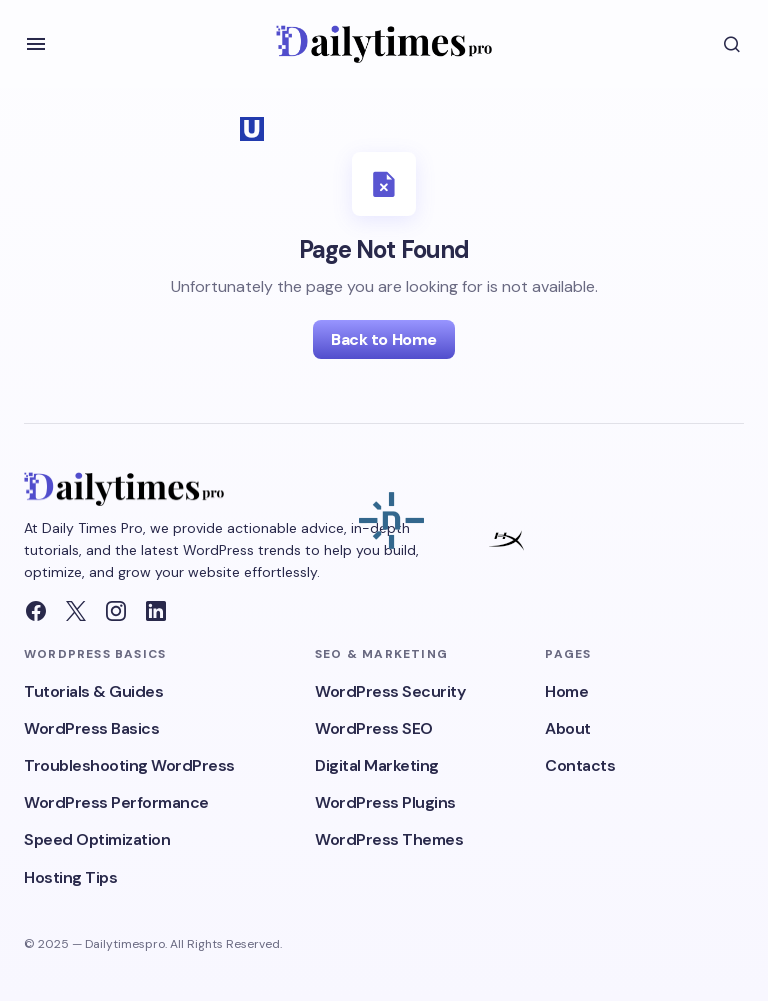  What do you see at coordinates (252, 129) in the screenshot?
I see `visit unpkg CDN service` at bounding box center [252, 129].